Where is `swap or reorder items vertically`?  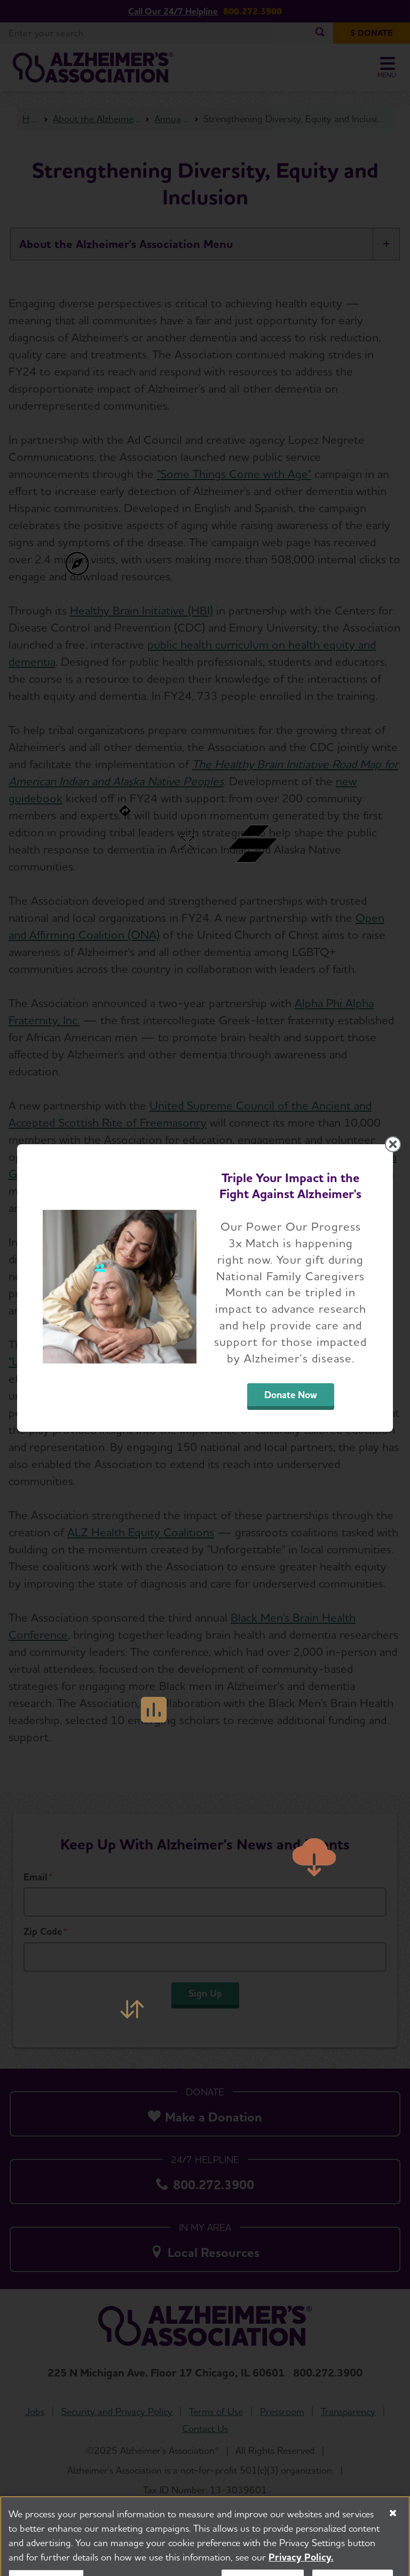 swap or reorder items vertically is located at coordinates (132, 2009).